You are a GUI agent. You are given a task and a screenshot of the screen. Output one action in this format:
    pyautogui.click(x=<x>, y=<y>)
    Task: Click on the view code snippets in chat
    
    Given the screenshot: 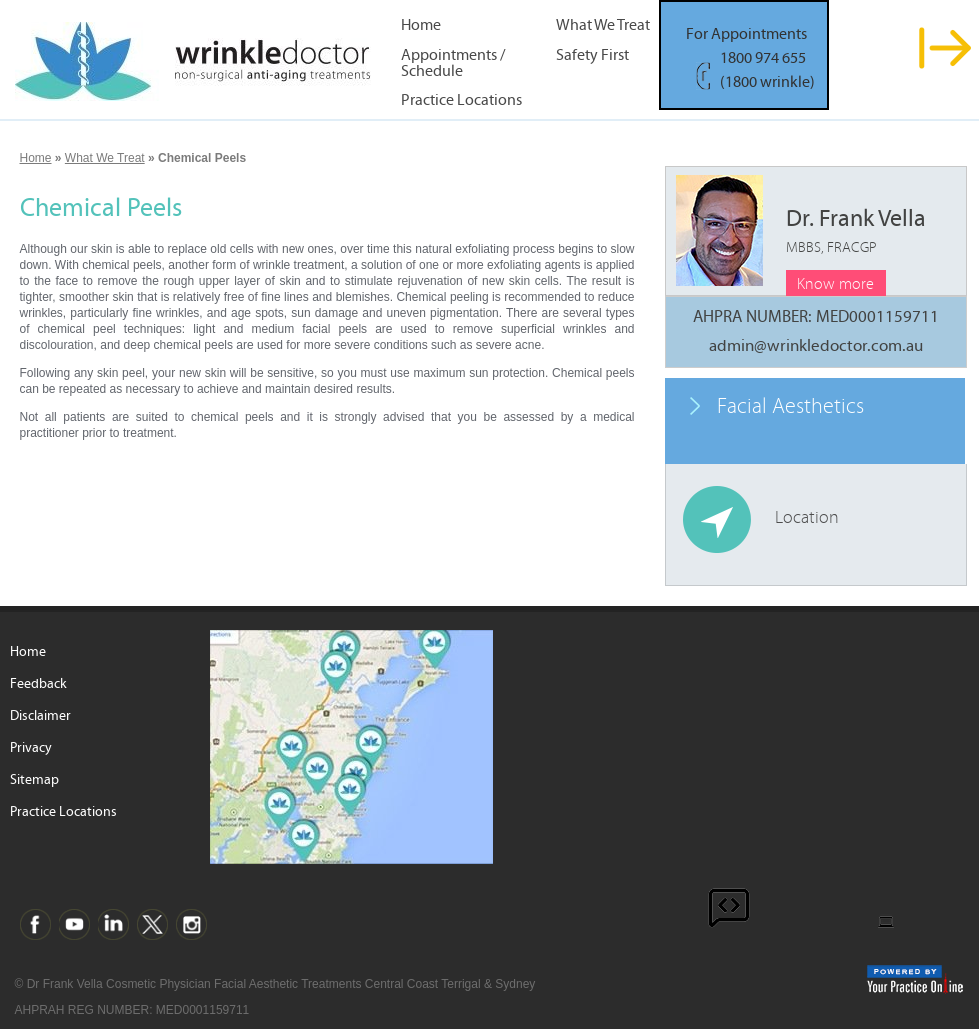 What is the action you would take?
    pyautogui.click(x=729, y=907)
    